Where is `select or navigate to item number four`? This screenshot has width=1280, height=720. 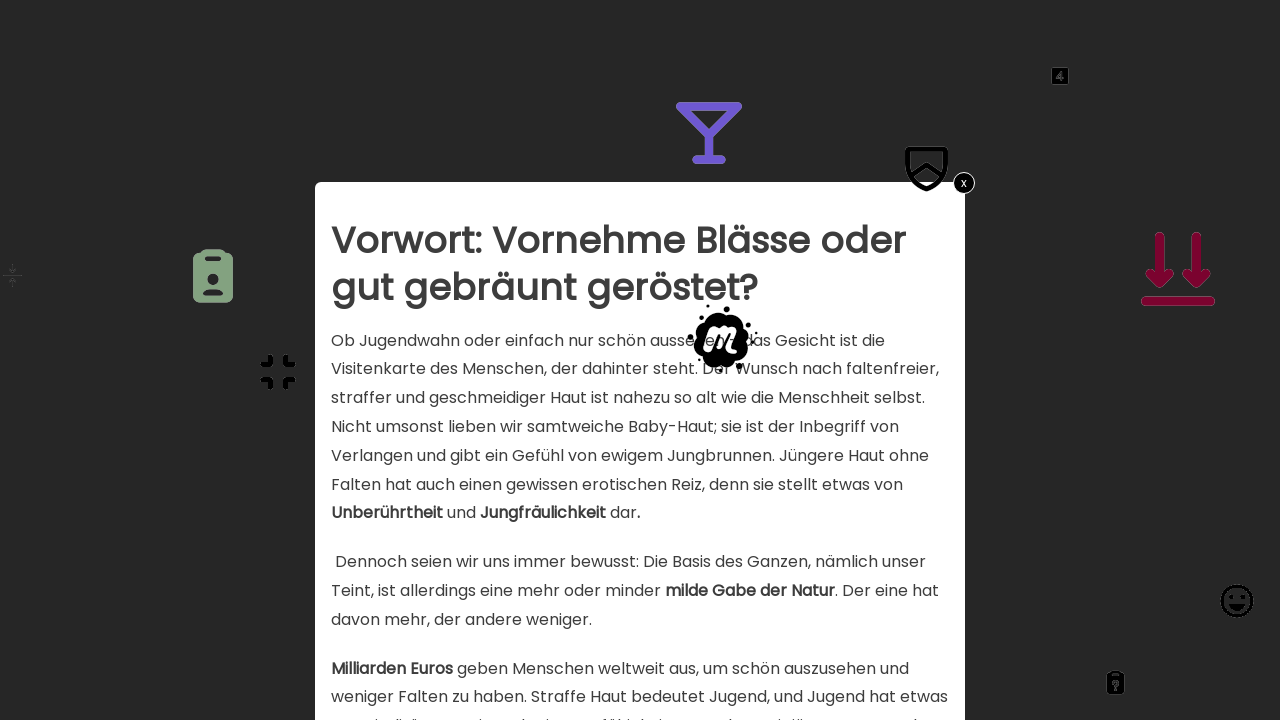
select or navigate to item number four is located at coordinates (1060, 76).